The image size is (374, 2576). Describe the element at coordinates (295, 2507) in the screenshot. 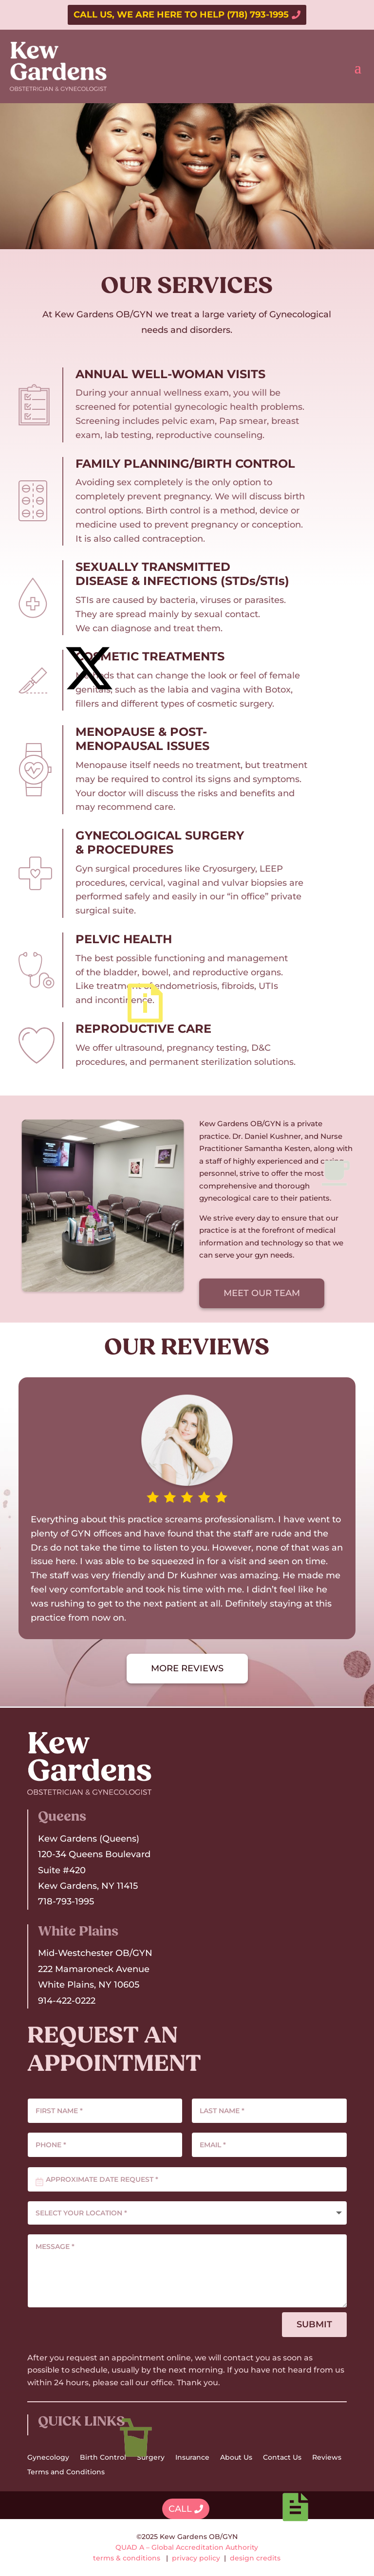

I see `view document details` at that location.